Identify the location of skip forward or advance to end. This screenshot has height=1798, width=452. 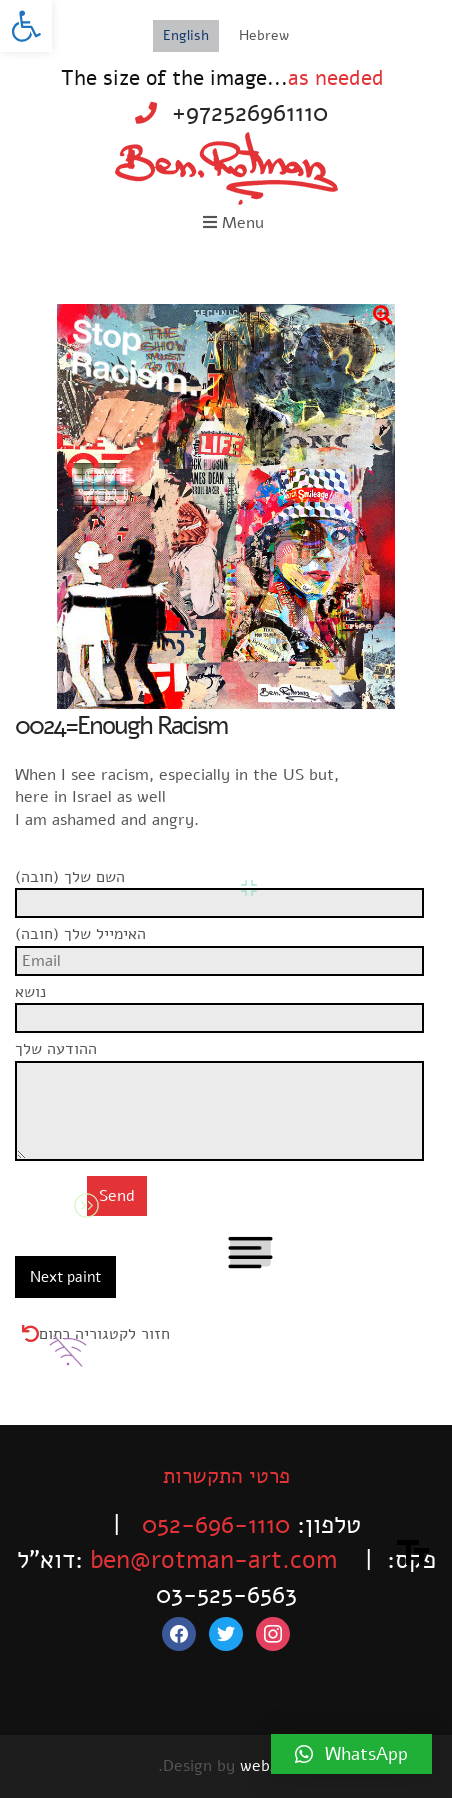
(86, 1205).